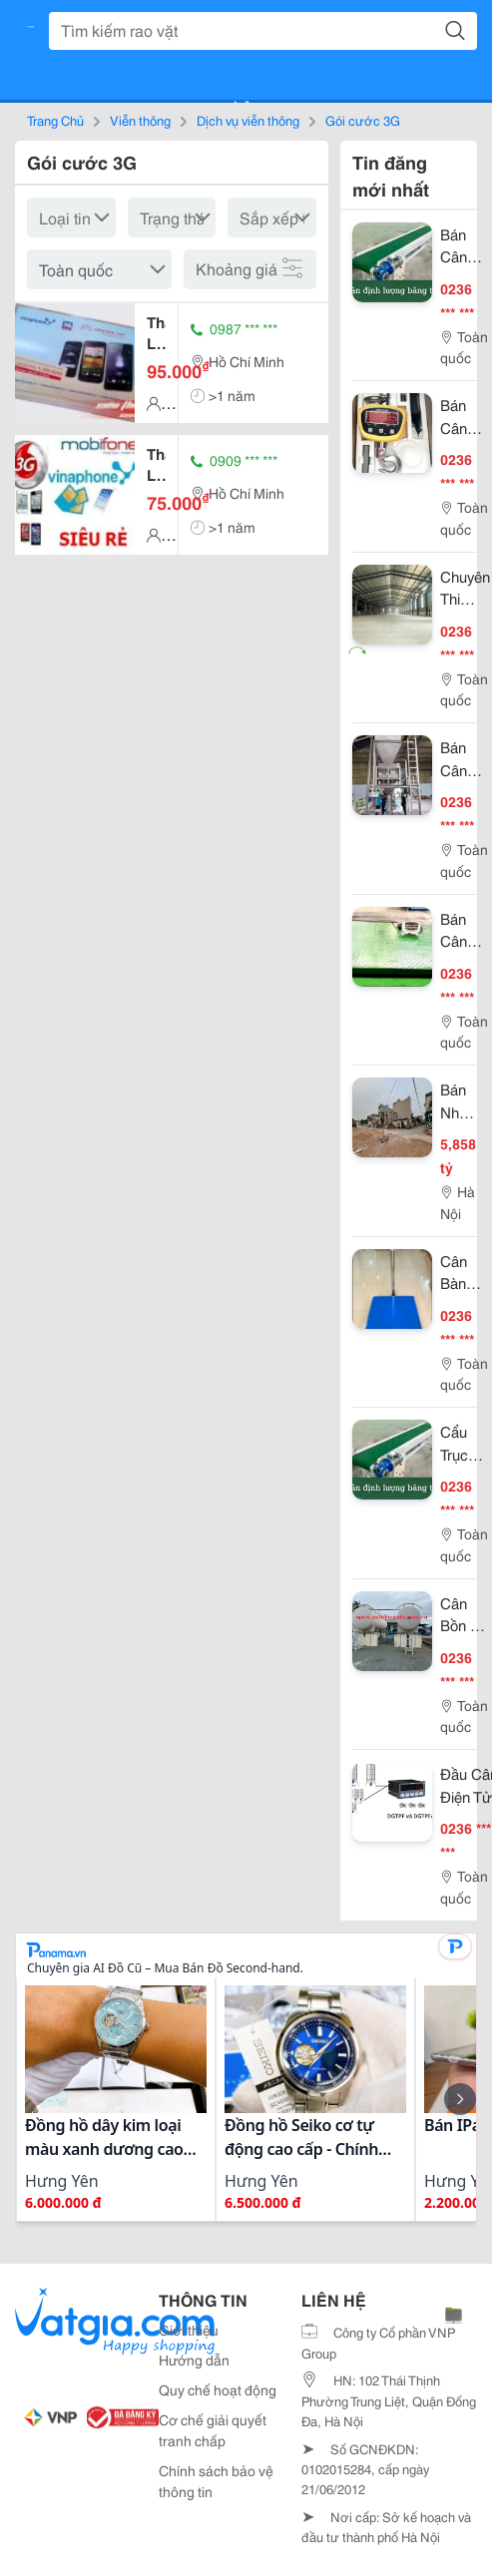  I want to click on access a remote or network folder, so click(453, 2315).